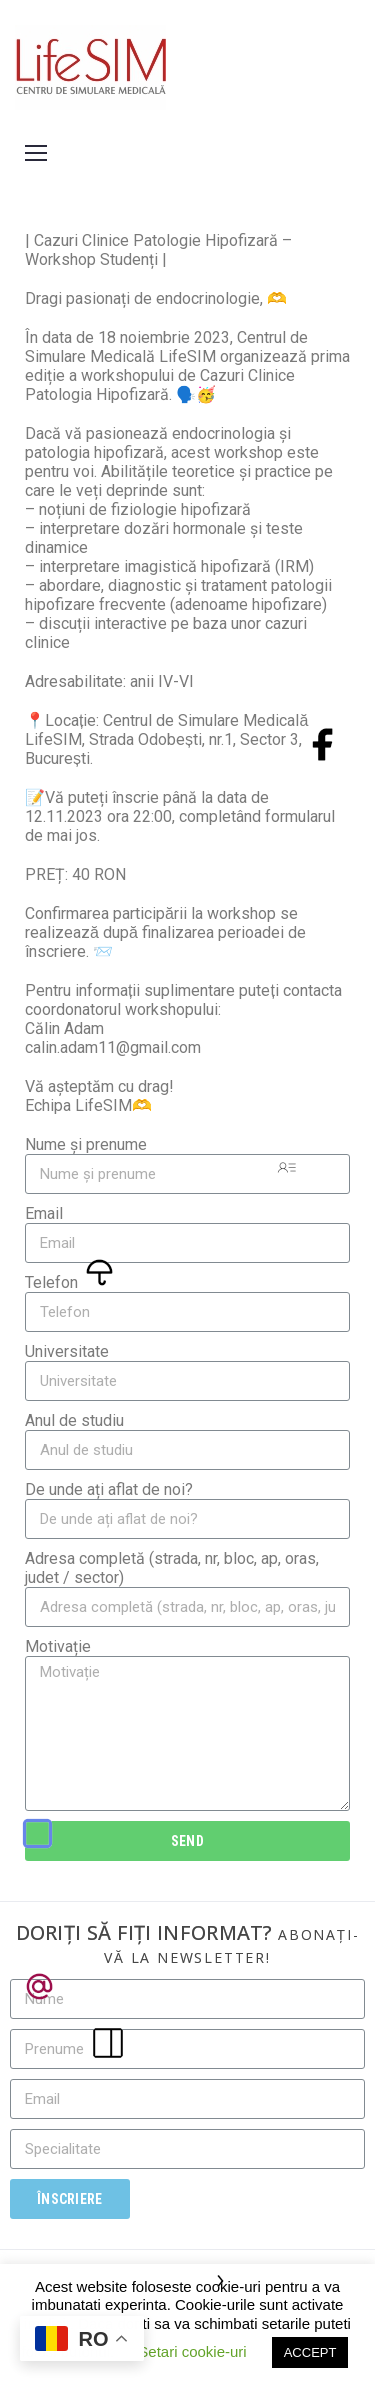  I want to click on view user list or directory, so click(286, 1167).